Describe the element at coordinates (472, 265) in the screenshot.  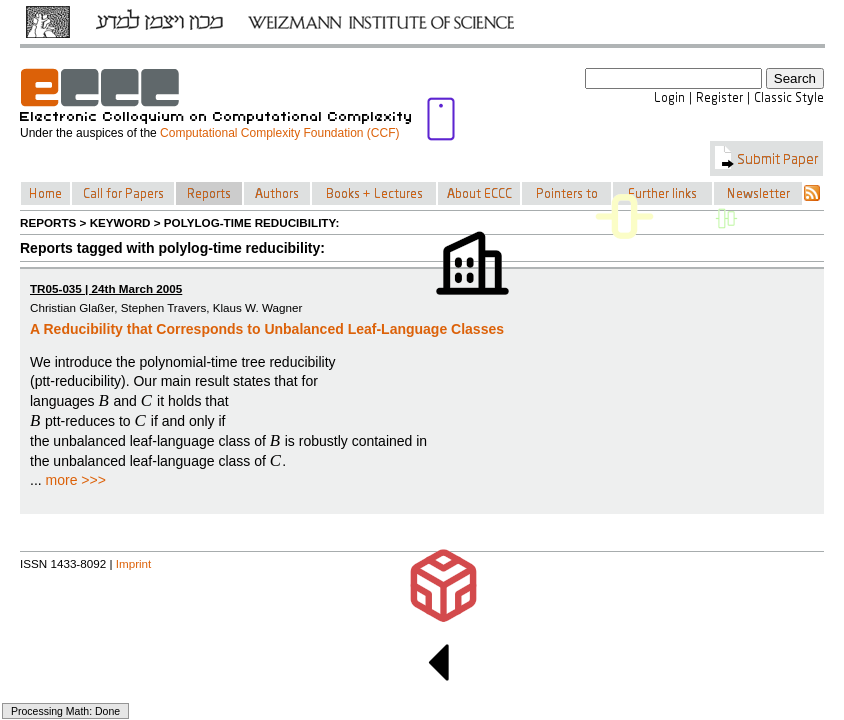
I see `view nearby buildings or offices` at that location.